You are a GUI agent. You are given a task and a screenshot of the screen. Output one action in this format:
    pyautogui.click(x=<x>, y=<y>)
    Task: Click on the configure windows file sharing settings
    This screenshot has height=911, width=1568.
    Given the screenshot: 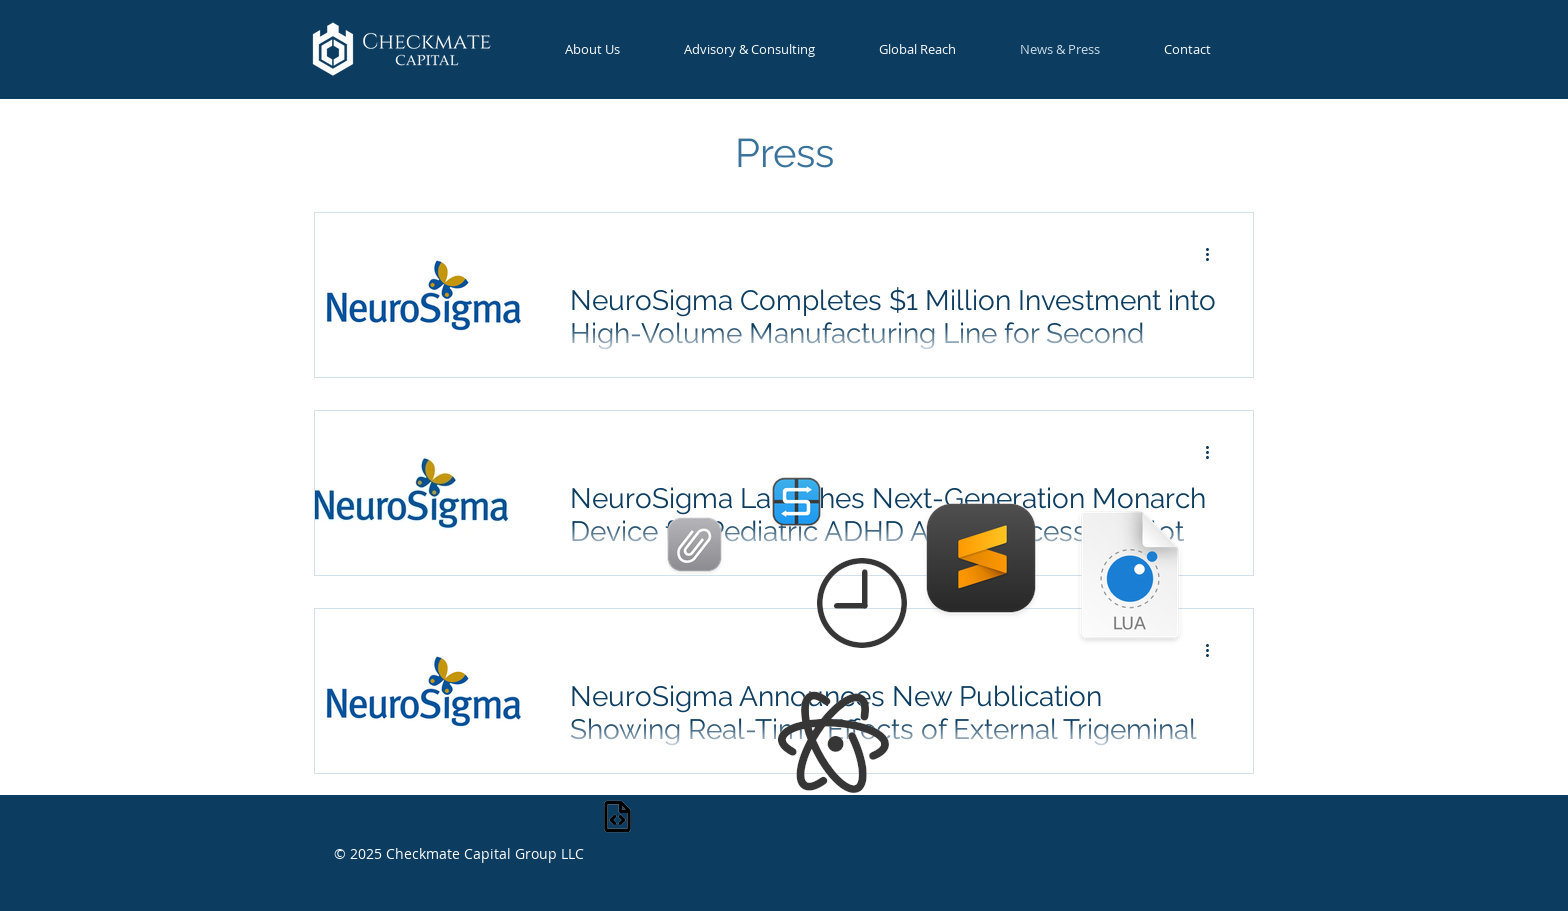 What is the action you would take?
    pyautogui.click(x=796, y=502)
    